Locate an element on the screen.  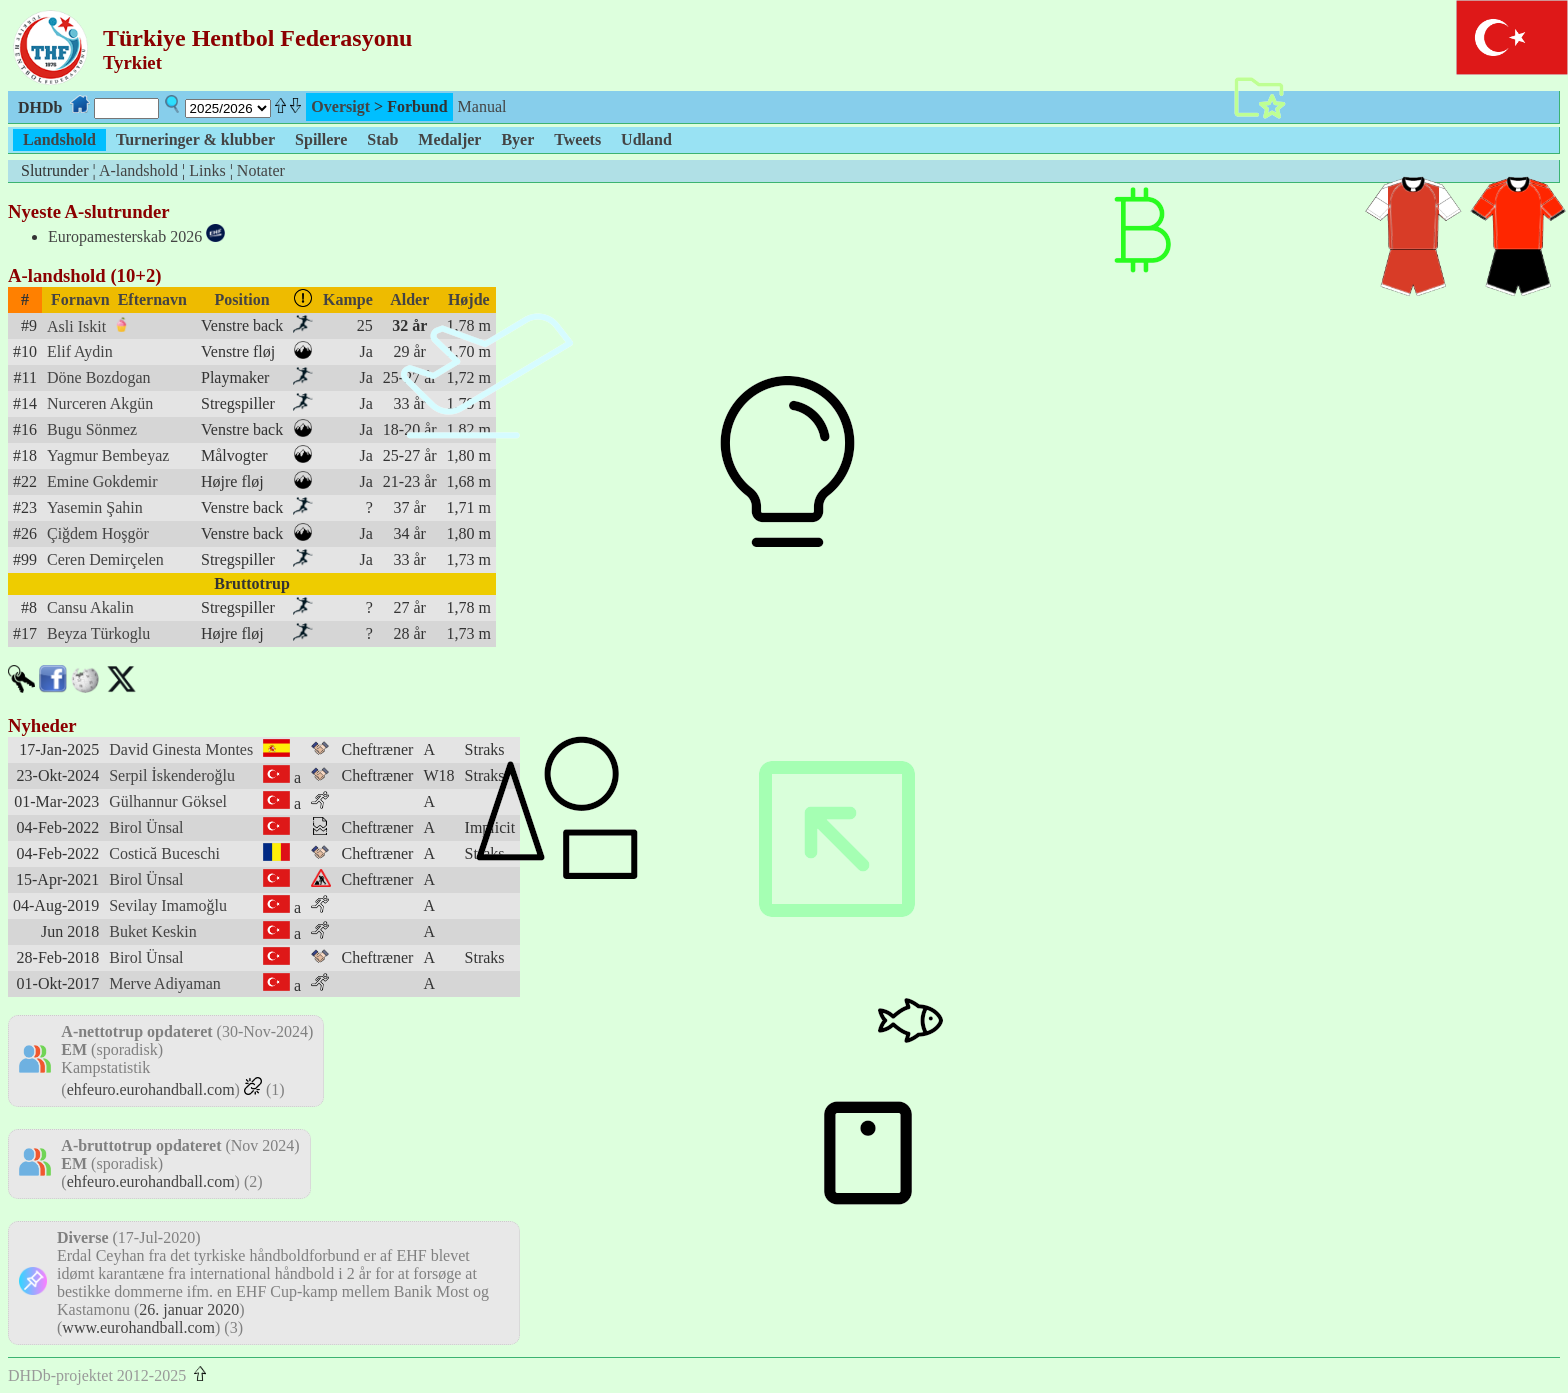
view tips or helpful suggestions is located at coordinates (787, 461).